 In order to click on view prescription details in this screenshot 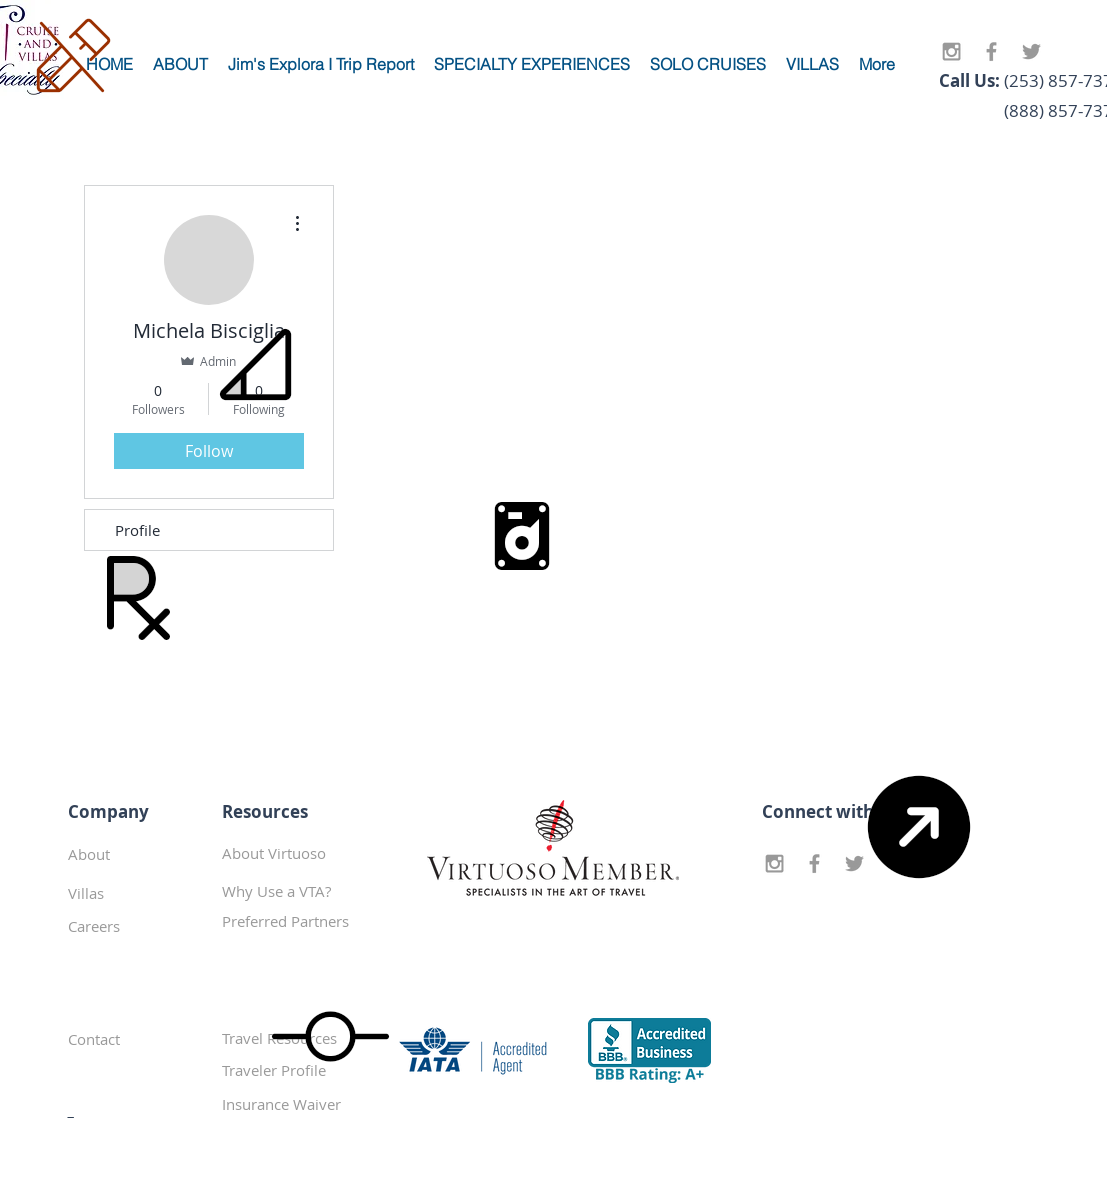, I will do `click(135, 598)`.